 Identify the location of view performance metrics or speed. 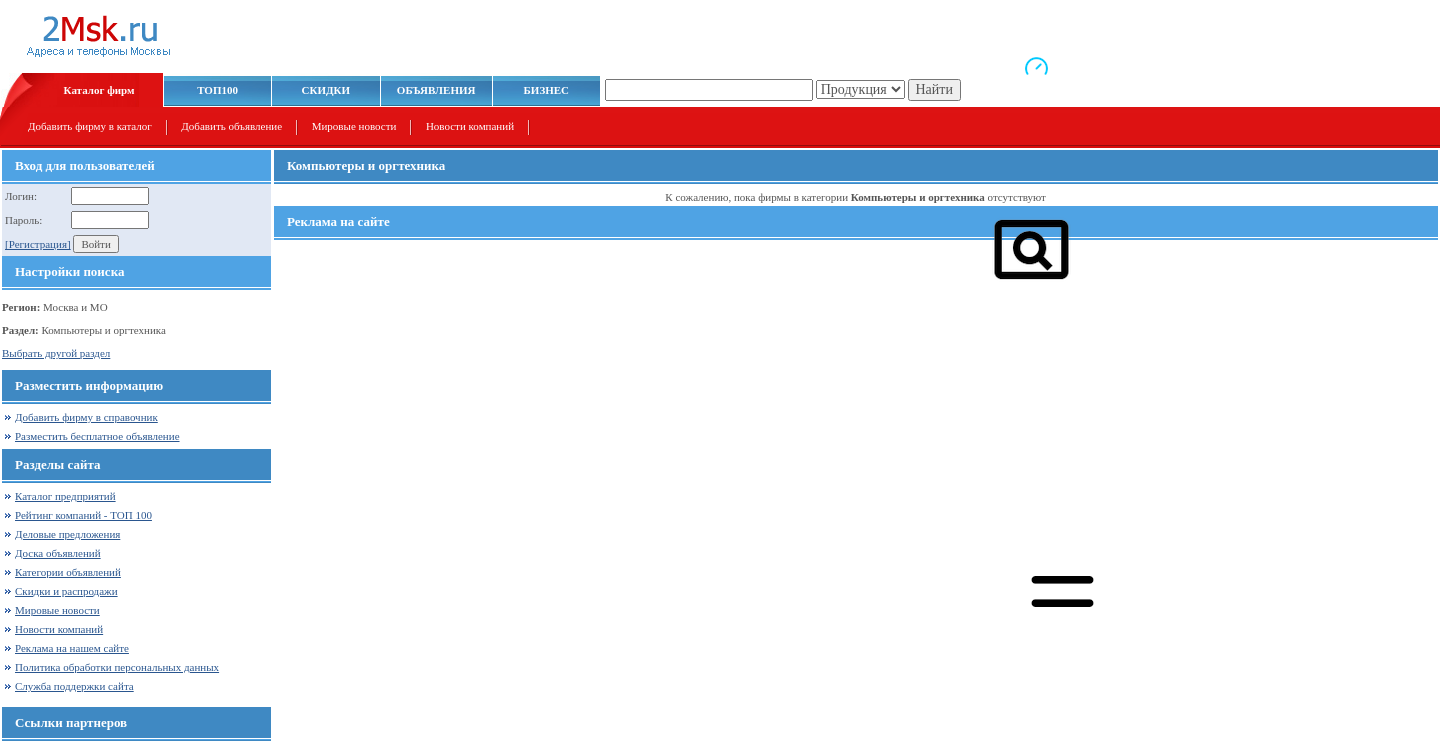
(1036, 66).